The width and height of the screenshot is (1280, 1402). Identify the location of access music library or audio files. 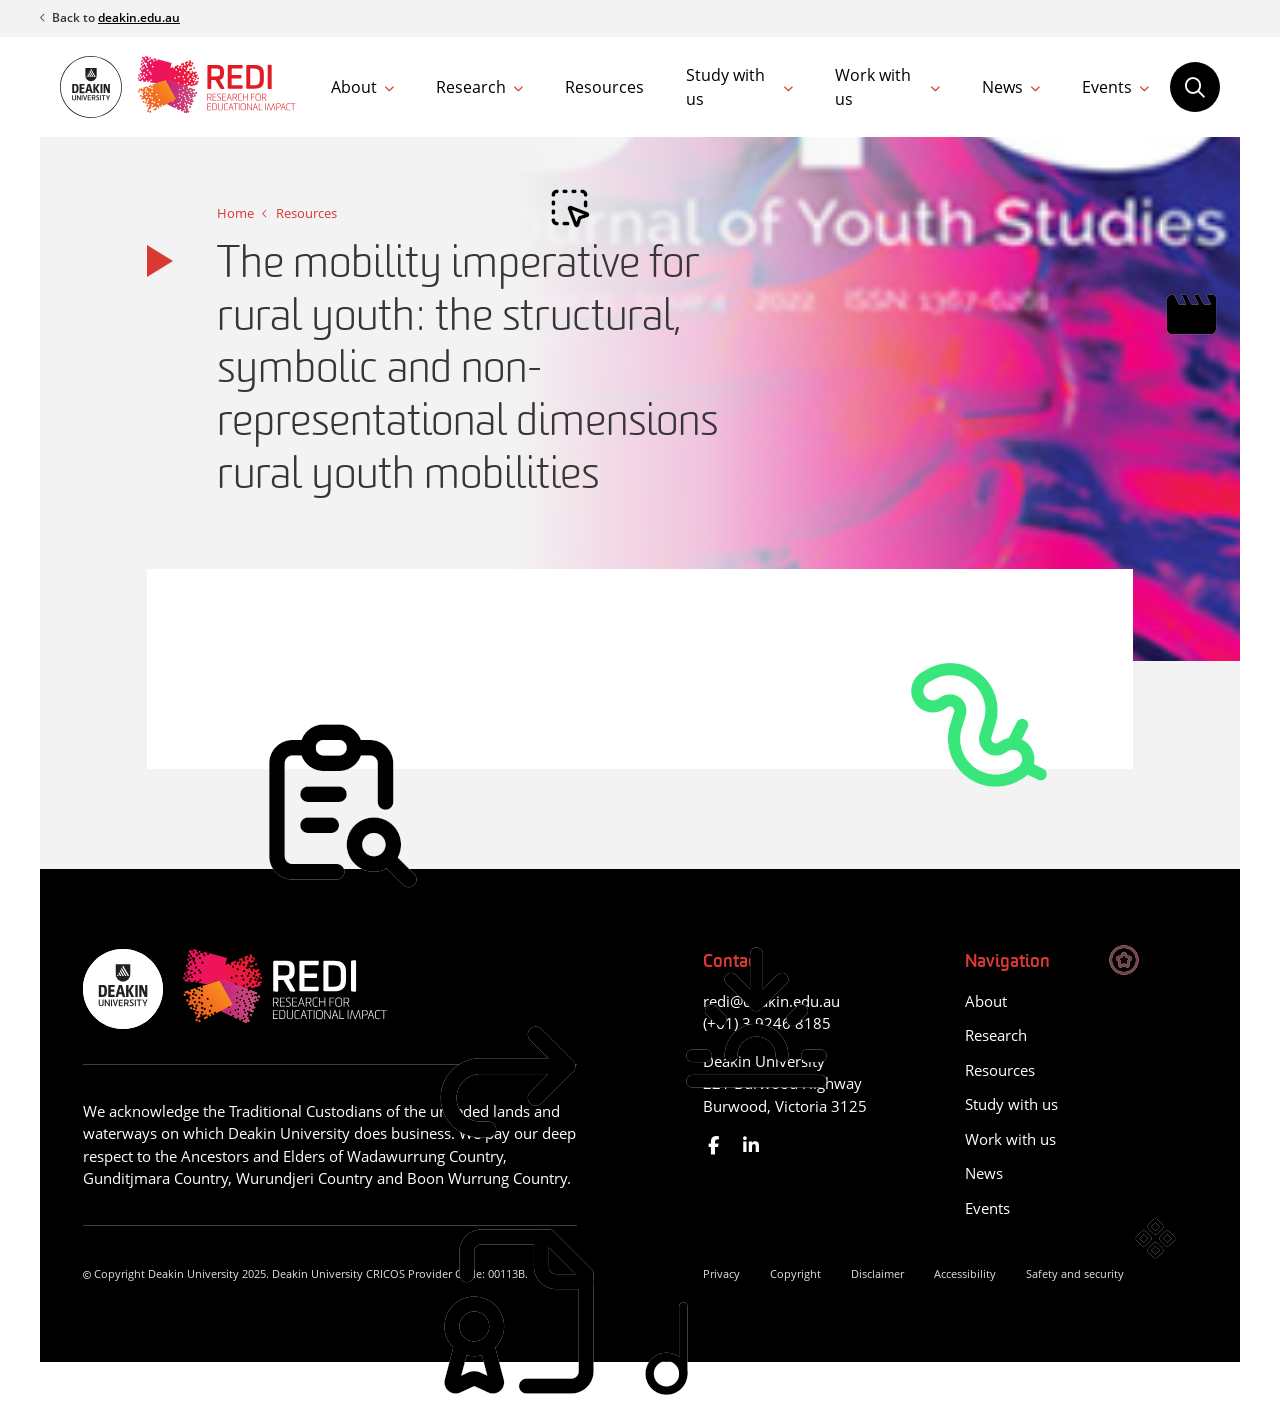
(666, 1348).